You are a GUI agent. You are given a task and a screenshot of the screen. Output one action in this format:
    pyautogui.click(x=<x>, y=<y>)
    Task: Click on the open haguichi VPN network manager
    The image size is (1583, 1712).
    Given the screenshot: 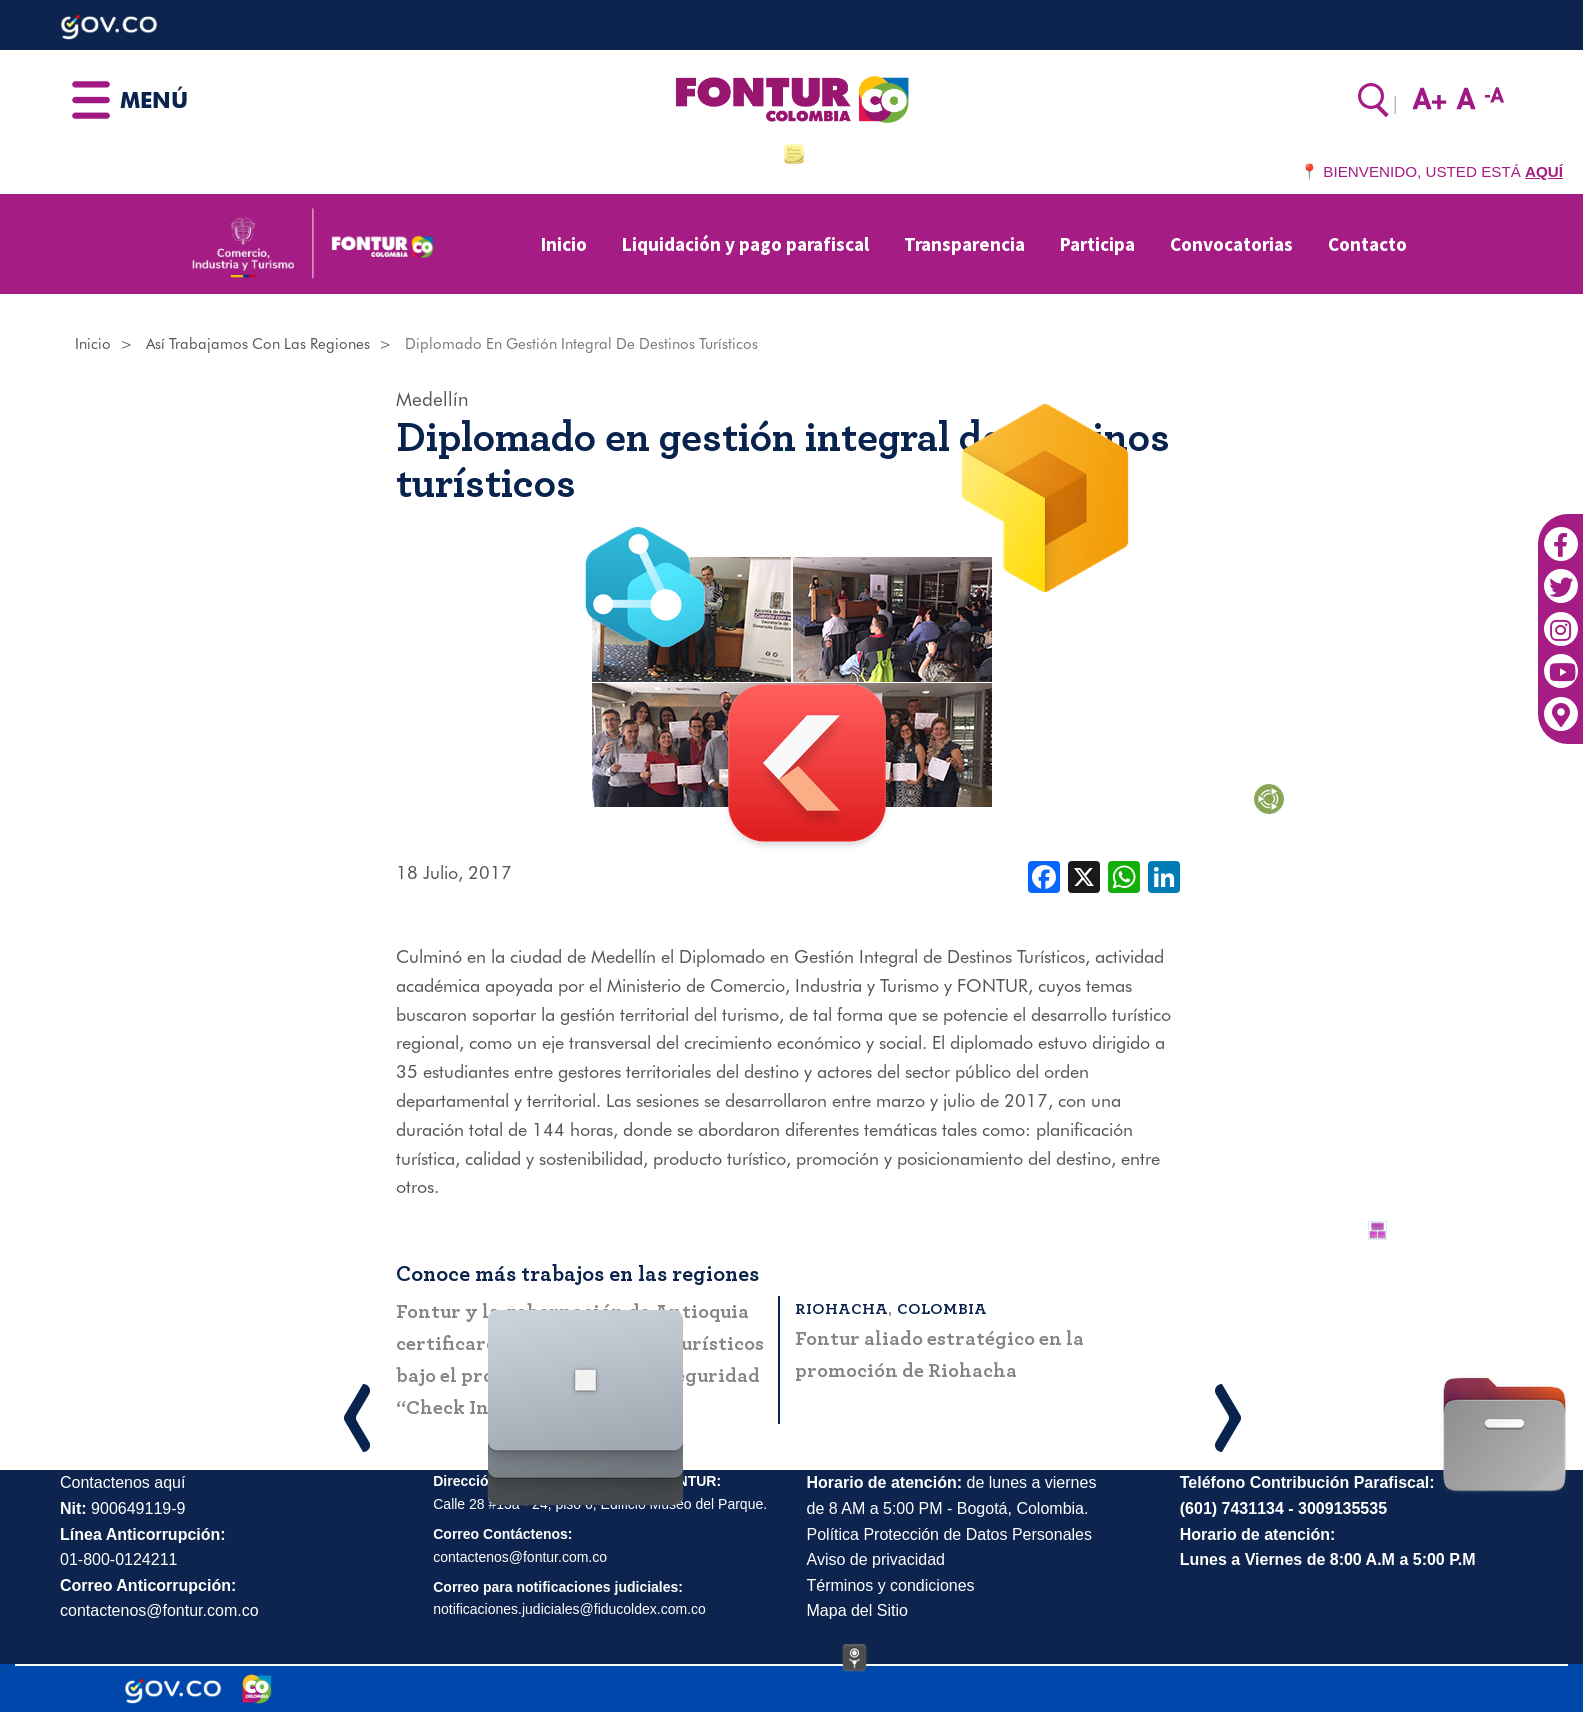 What is the action you would take?
    pyautogui.click(x=807, y=763)
    